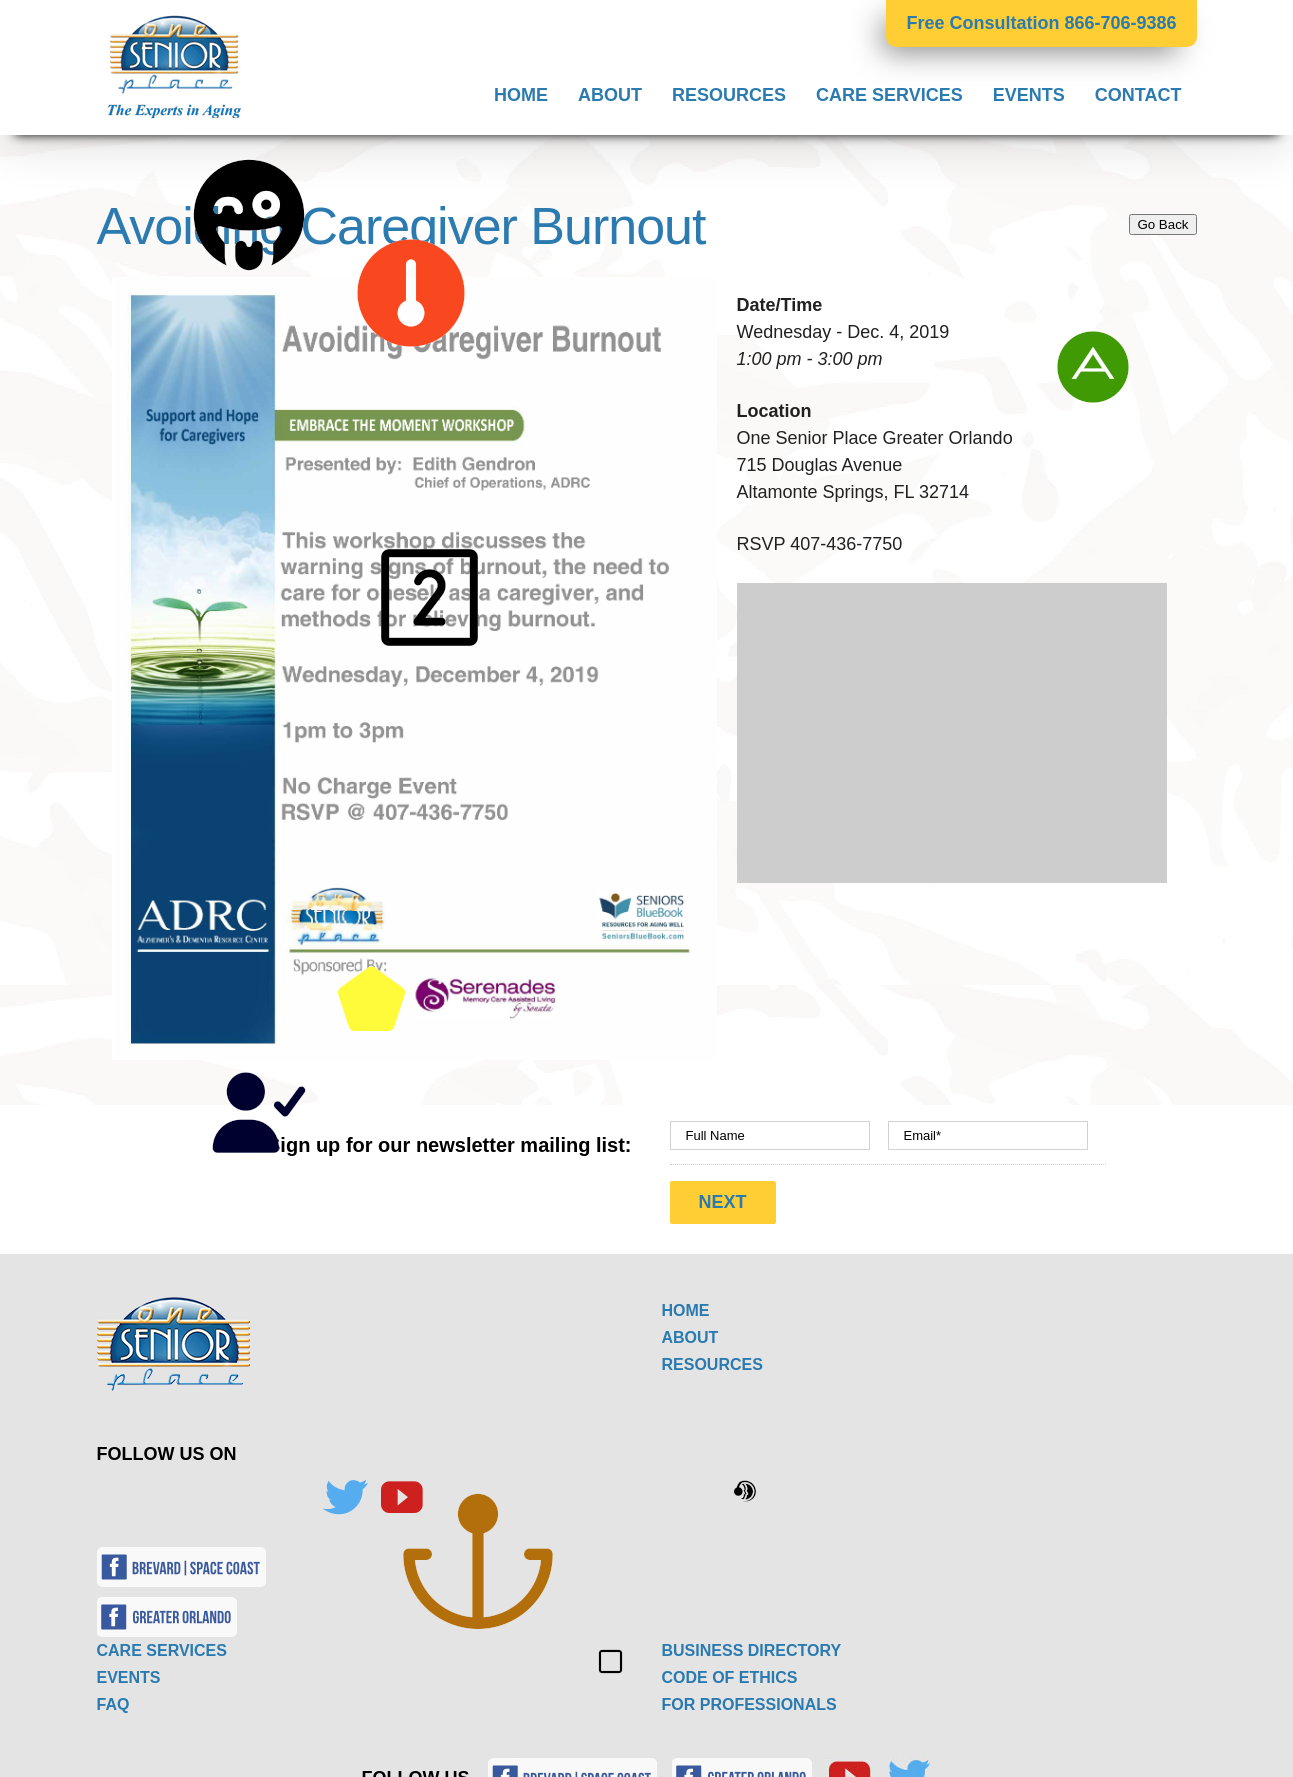 The width and height of the screenshot is (1293, 1777). What do you see at coordinates (249, 215) in the screenshot?
I see `insert a playful or silly emoji reaction` at bounding box center [249, 215].